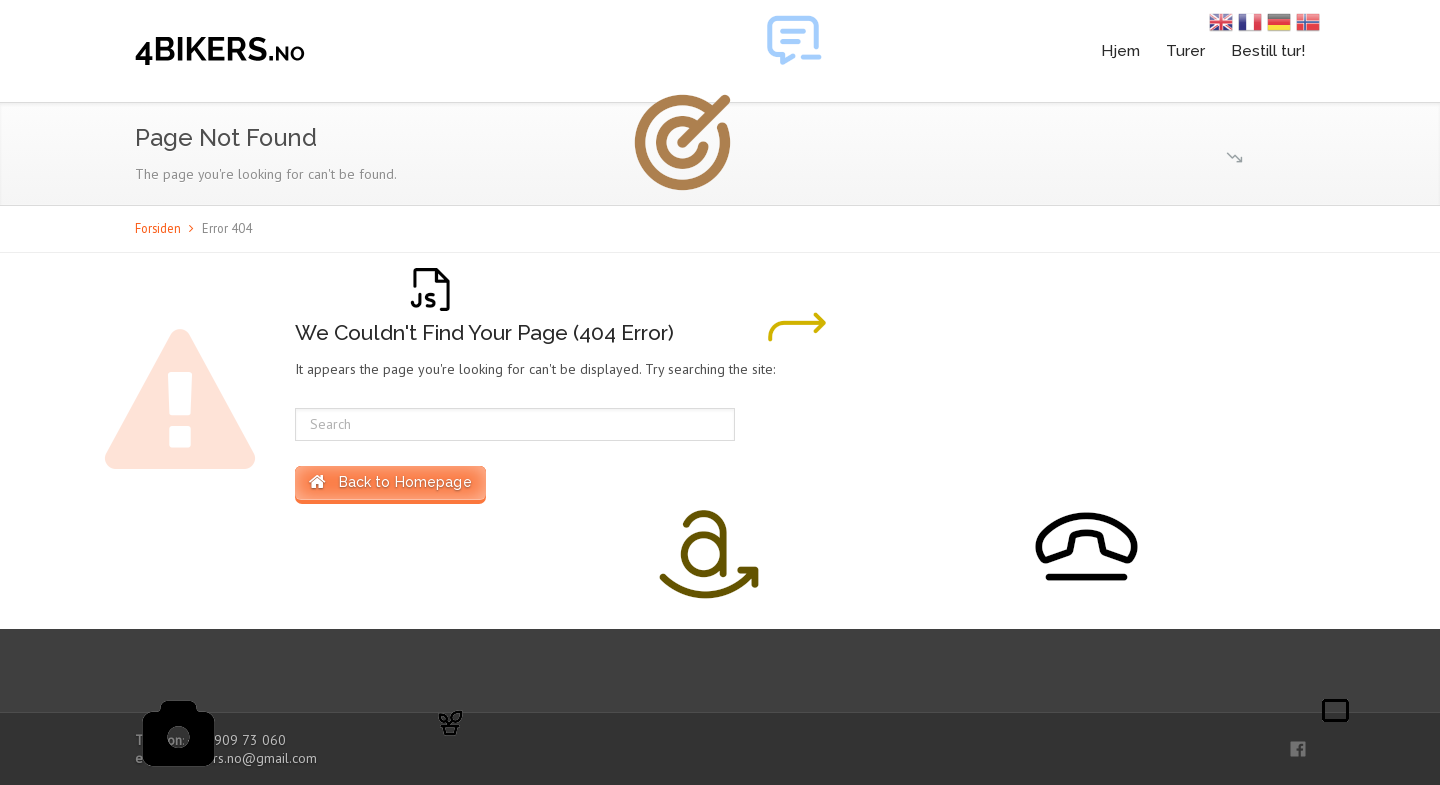 The image size is (1440, 785). Describe the element at coordinates (178, 733) in the screenshot. I see `take a photo` at that location.